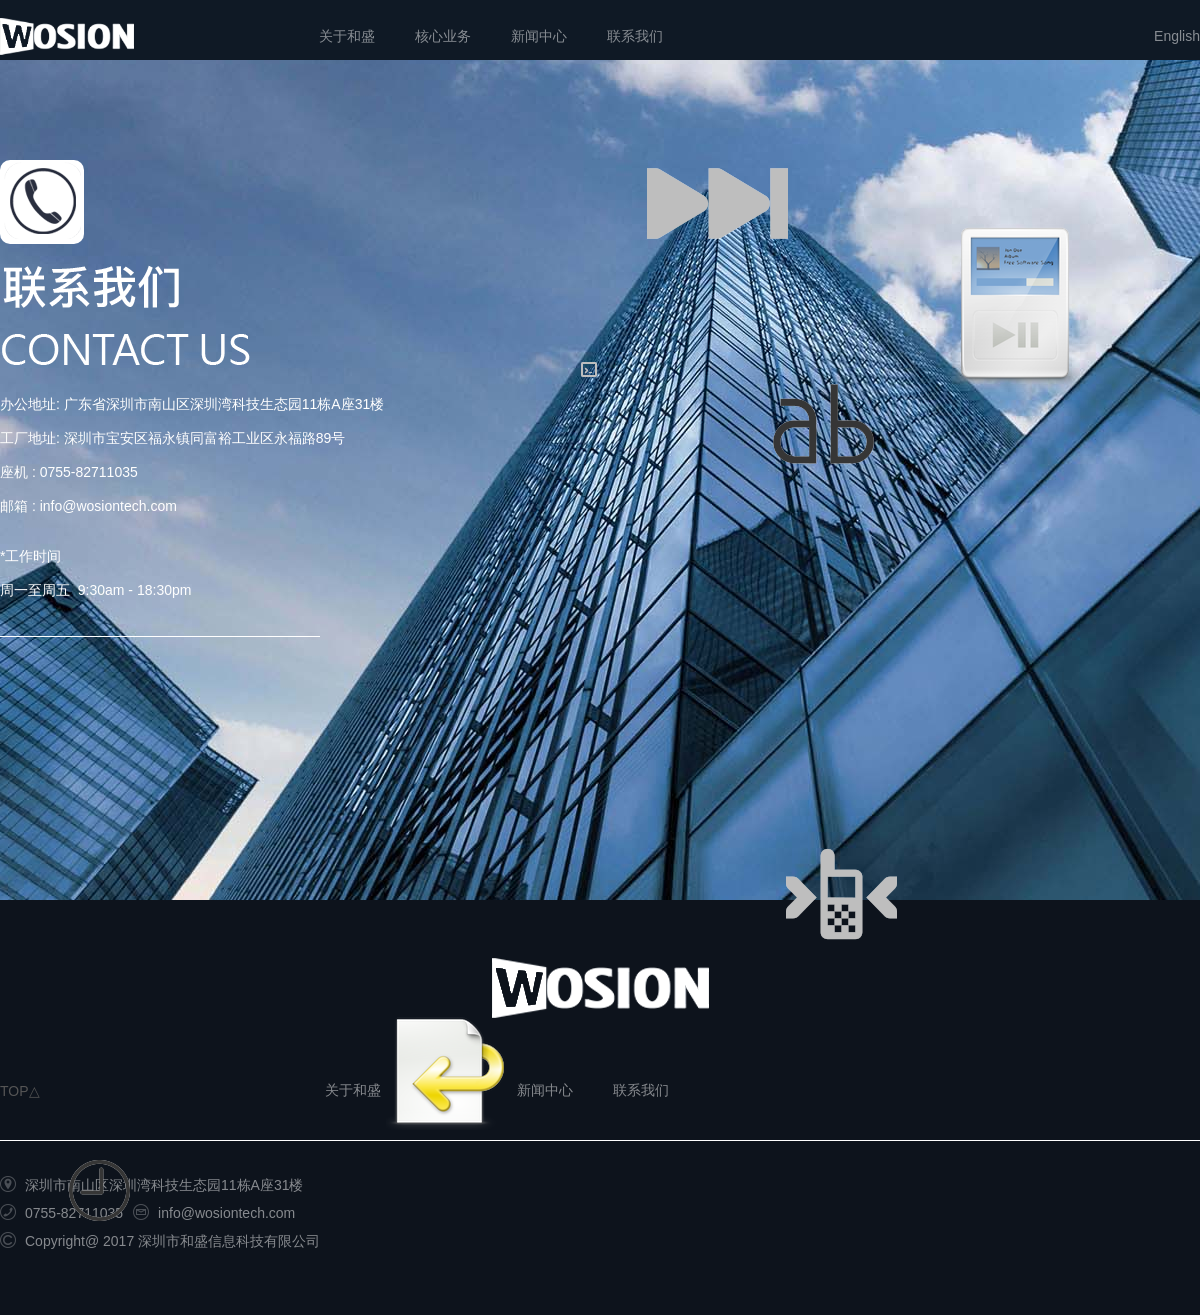  What do you see at coordinates (717, 203) in the screenshot?
I see `skip to the next track` at bounding box center [717, 203].